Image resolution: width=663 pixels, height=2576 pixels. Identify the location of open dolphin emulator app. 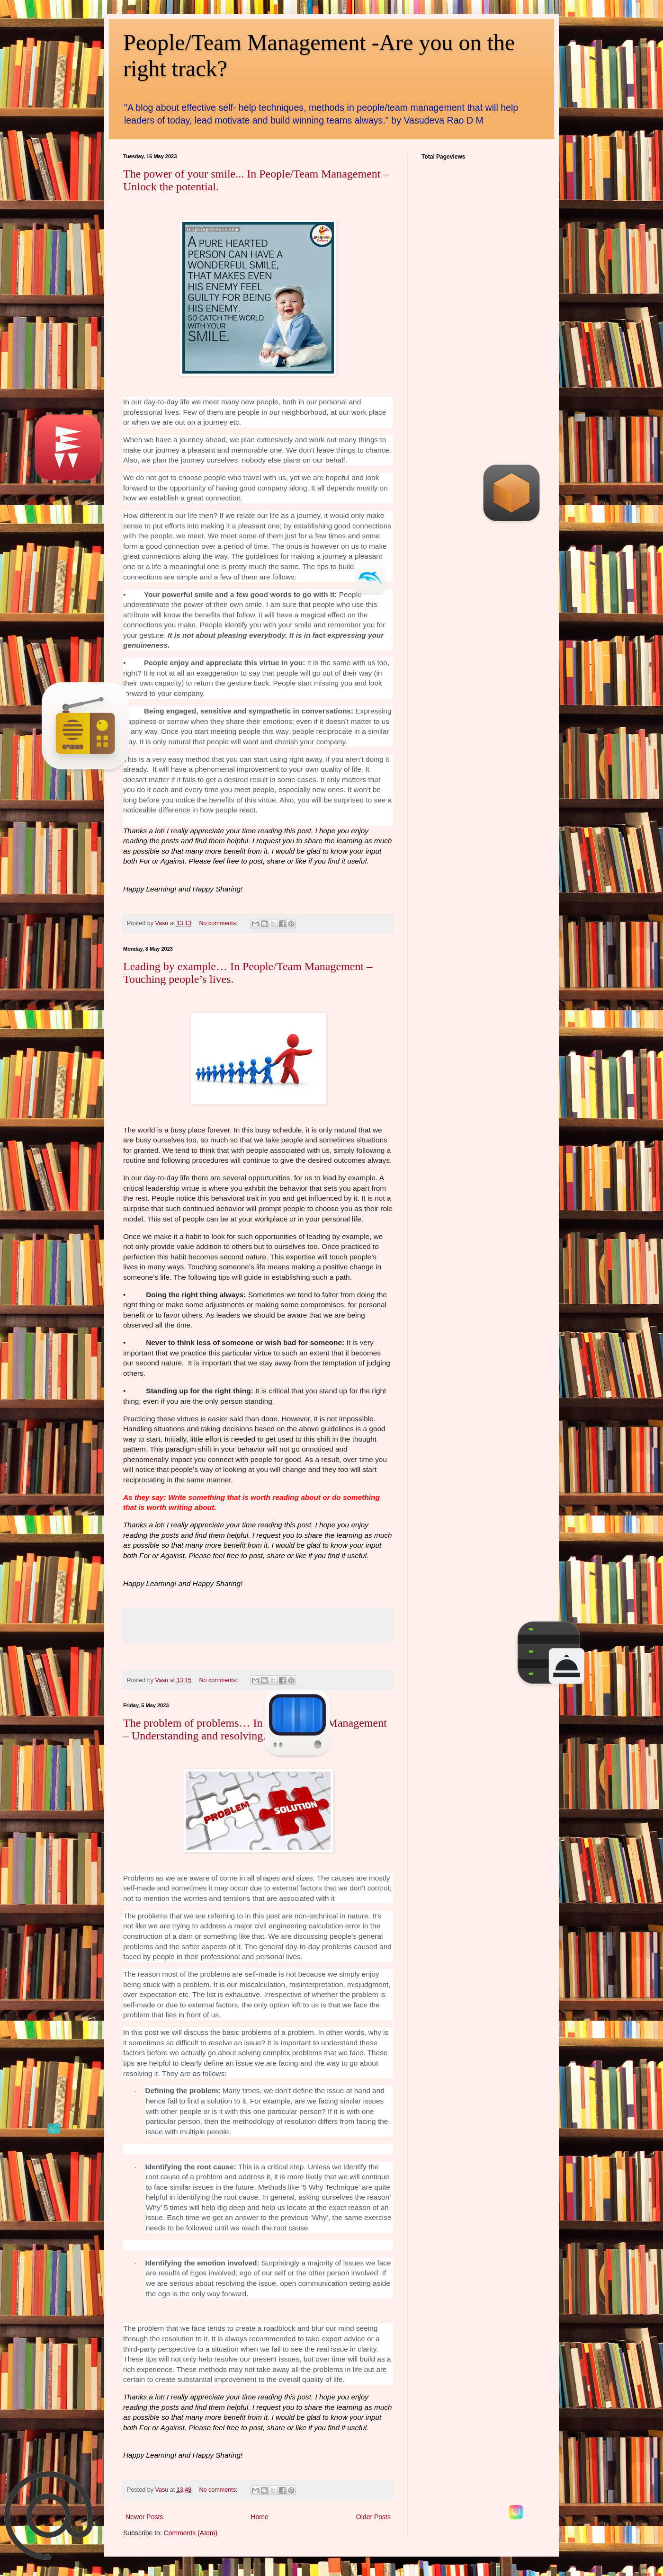
(370, 578).